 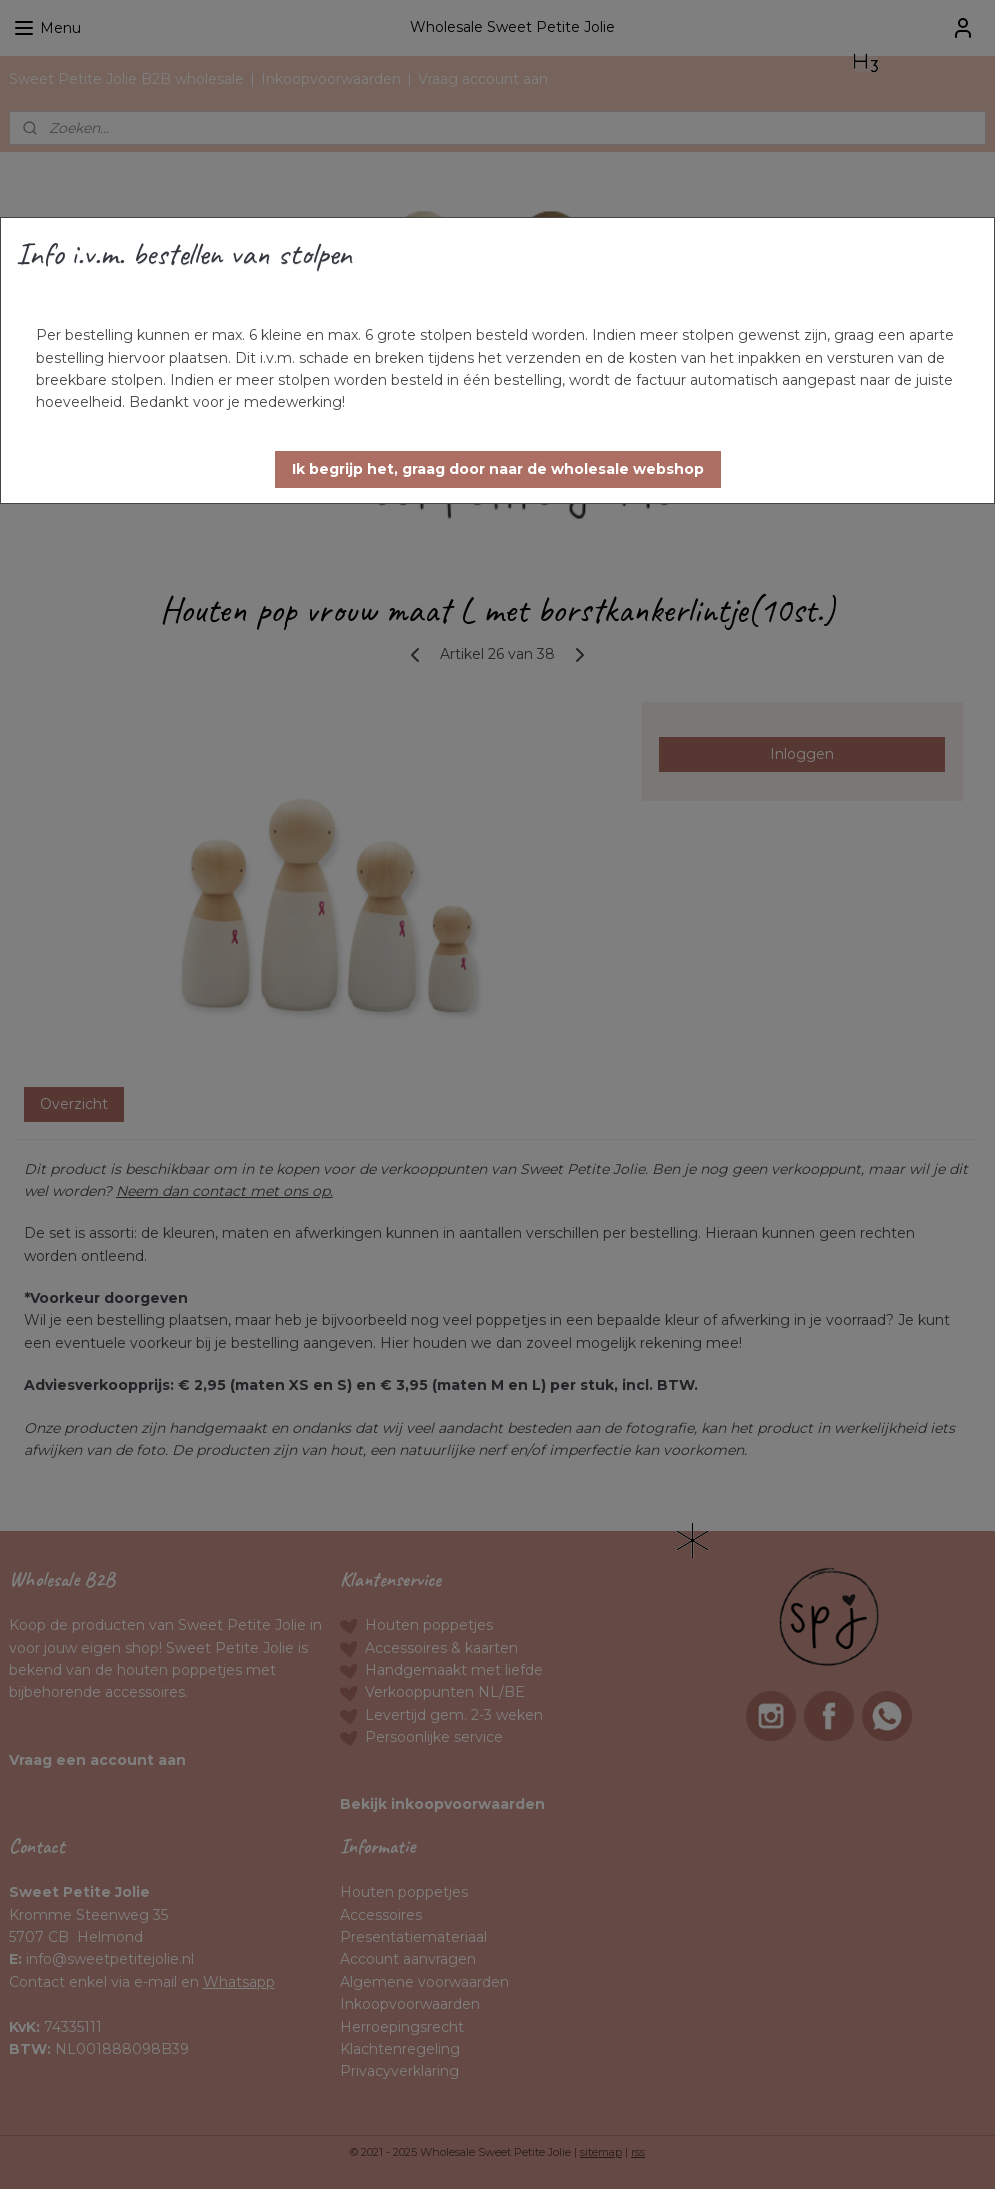 I want to click on format text as heading level 3, so click(x=864, y=62).